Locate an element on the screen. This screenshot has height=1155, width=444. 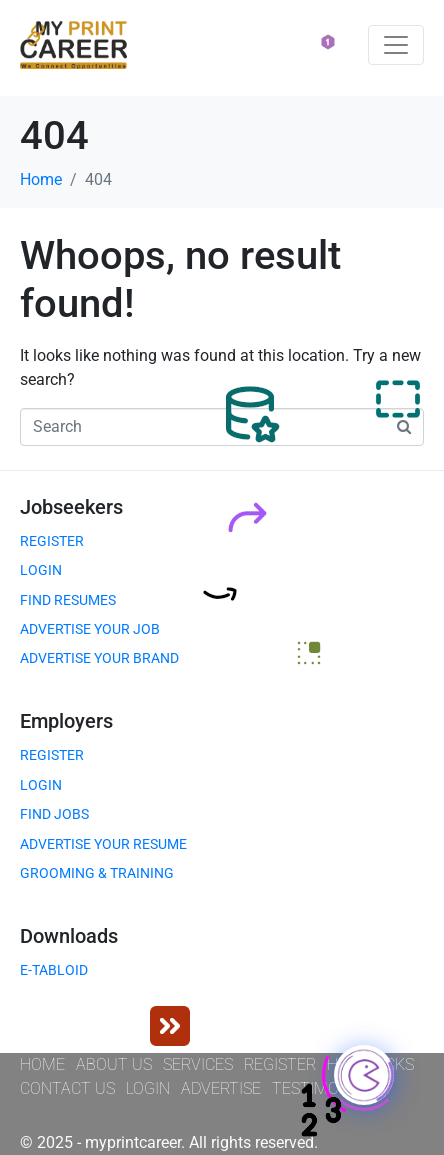
indicates step one in a multi-step process is located at coordinates (328, 42).